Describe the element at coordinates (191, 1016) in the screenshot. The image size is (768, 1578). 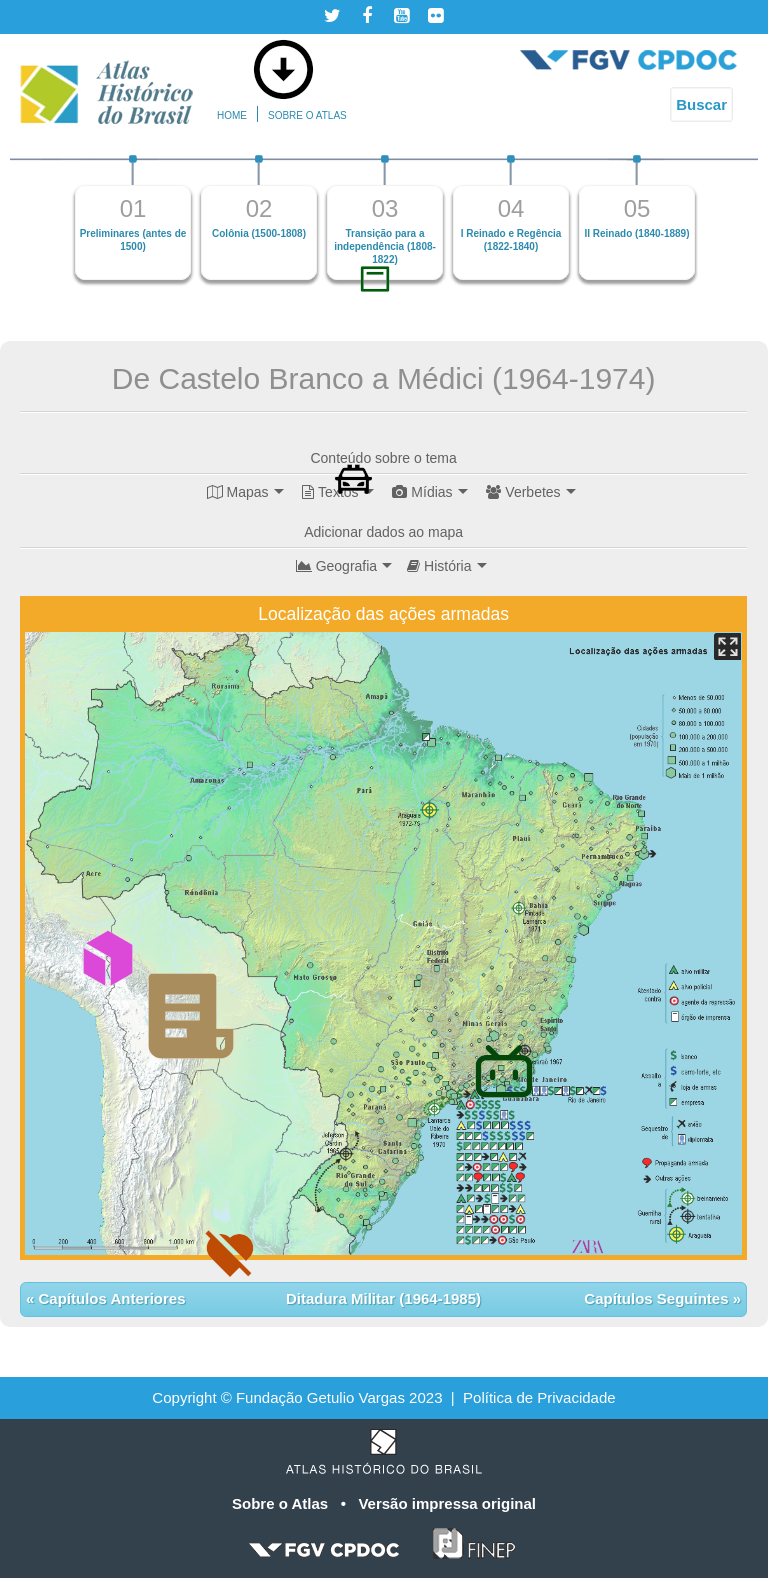
I see `view document list or file details` at that location.